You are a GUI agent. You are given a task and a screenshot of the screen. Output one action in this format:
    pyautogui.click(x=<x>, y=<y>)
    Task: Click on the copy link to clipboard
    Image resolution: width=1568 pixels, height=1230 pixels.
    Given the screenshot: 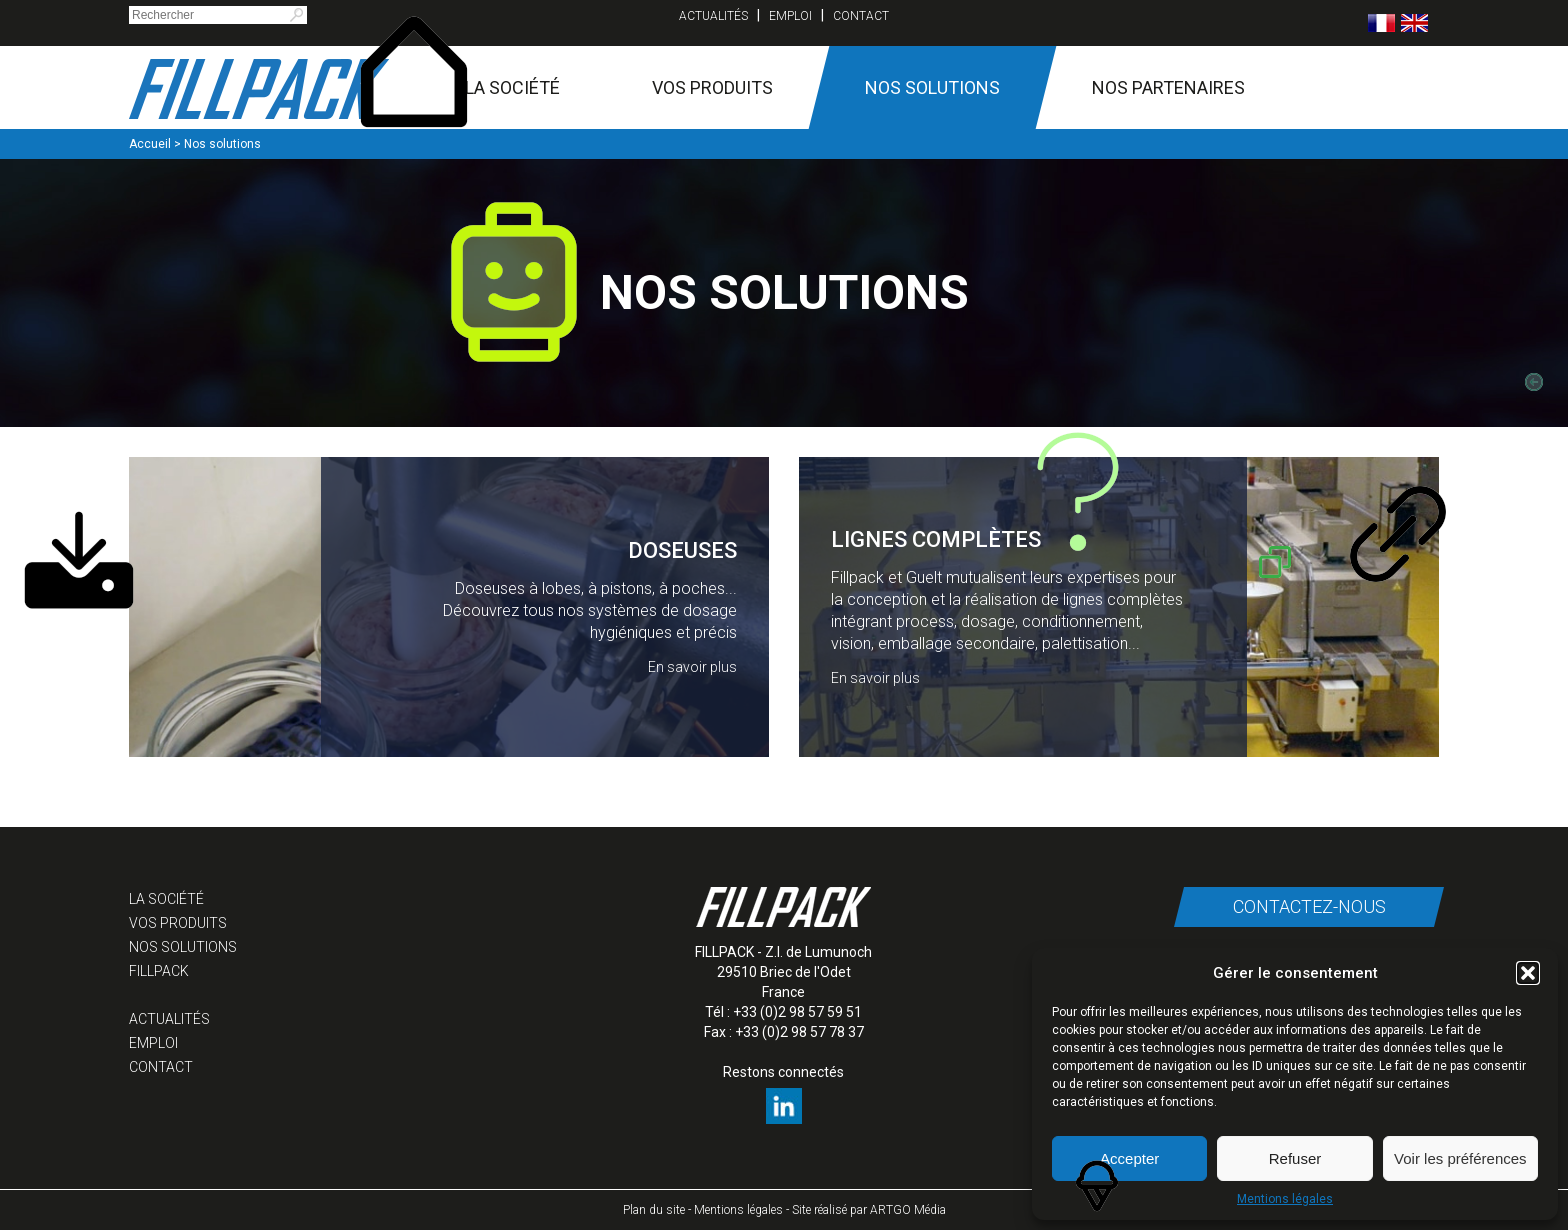 What is the action you would take?
    pyautogui.click(x=1398, y=534)
    